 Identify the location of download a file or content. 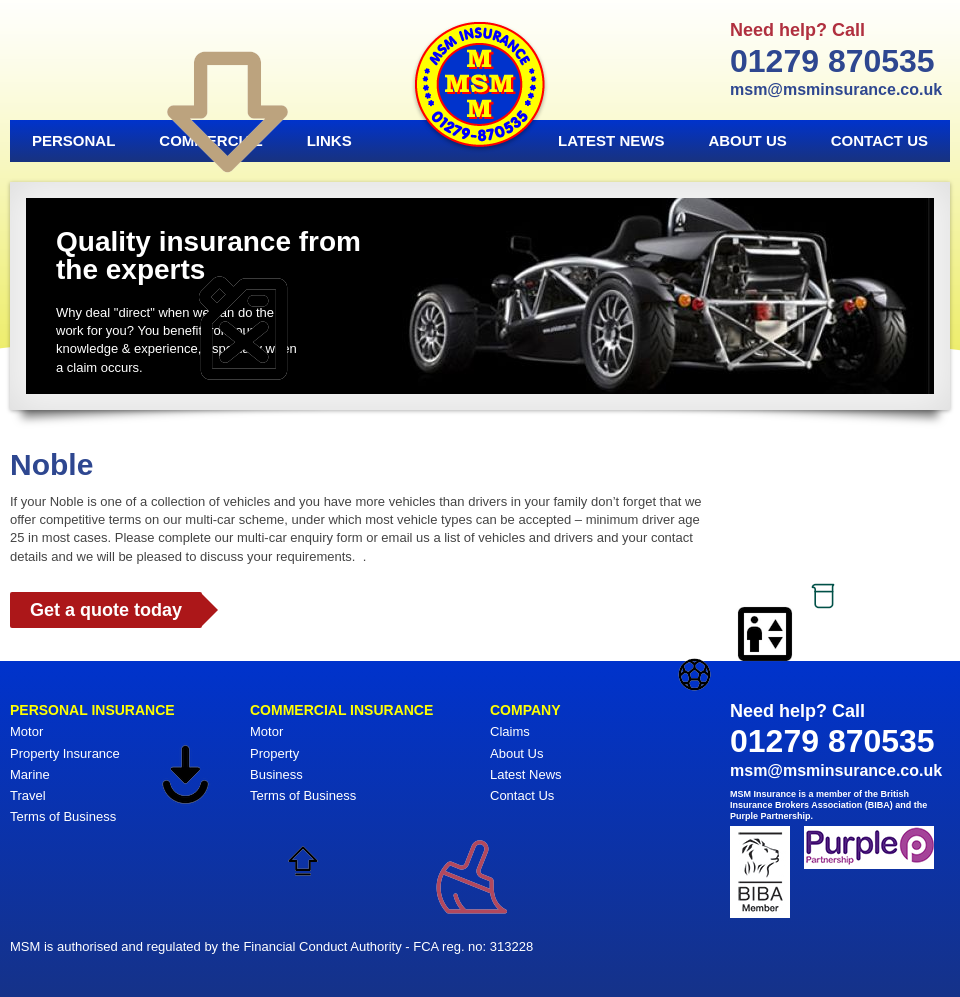
(227, 107).